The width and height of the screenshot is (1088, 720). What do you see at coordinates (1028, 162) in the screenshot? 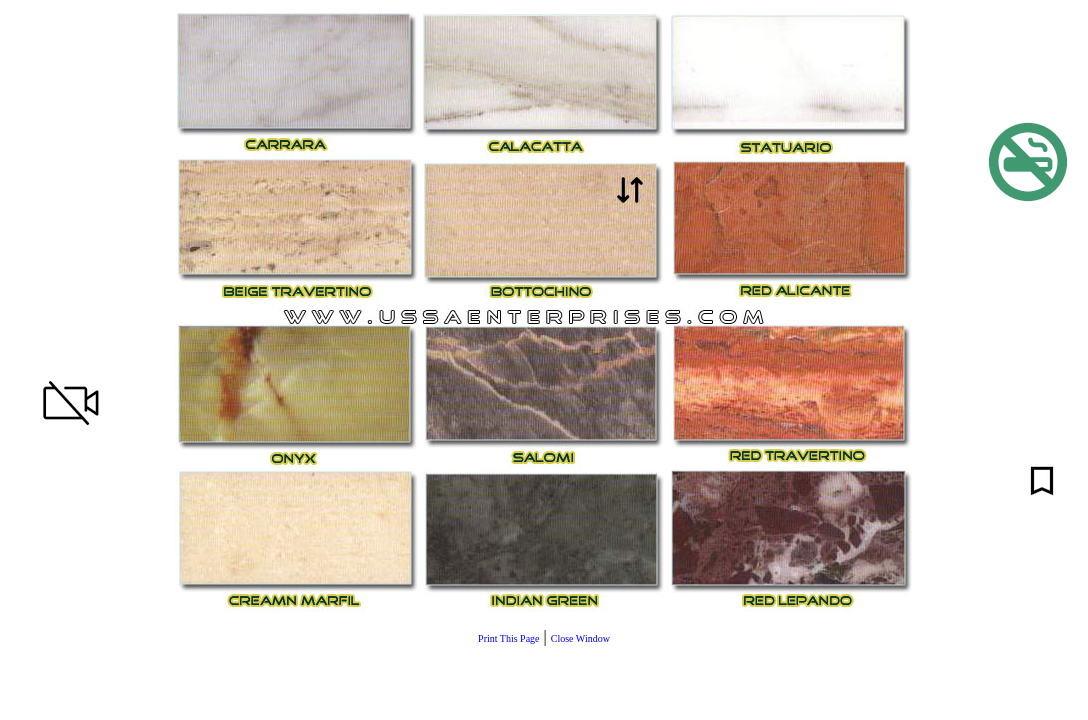
I see `indicates a no smoking zone or area` at bounding box center [1028, 162].